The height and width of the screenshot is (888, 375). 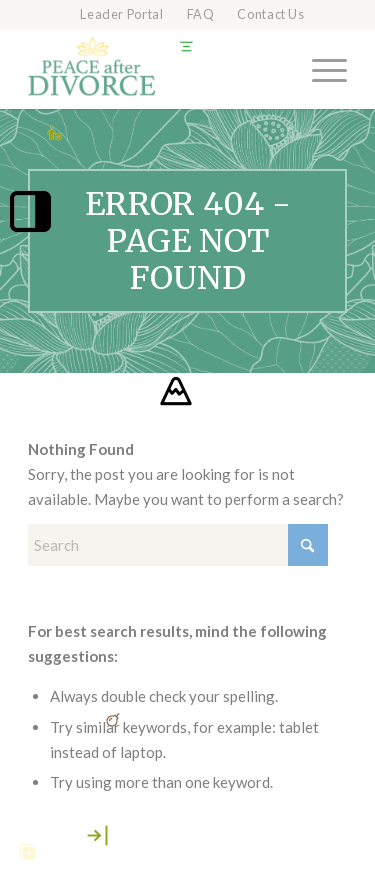 What do you see at coordinates (97, 835) in the screenshot?
I see `collapse sidebar or panel to the right` at bounding box center [97, 835].